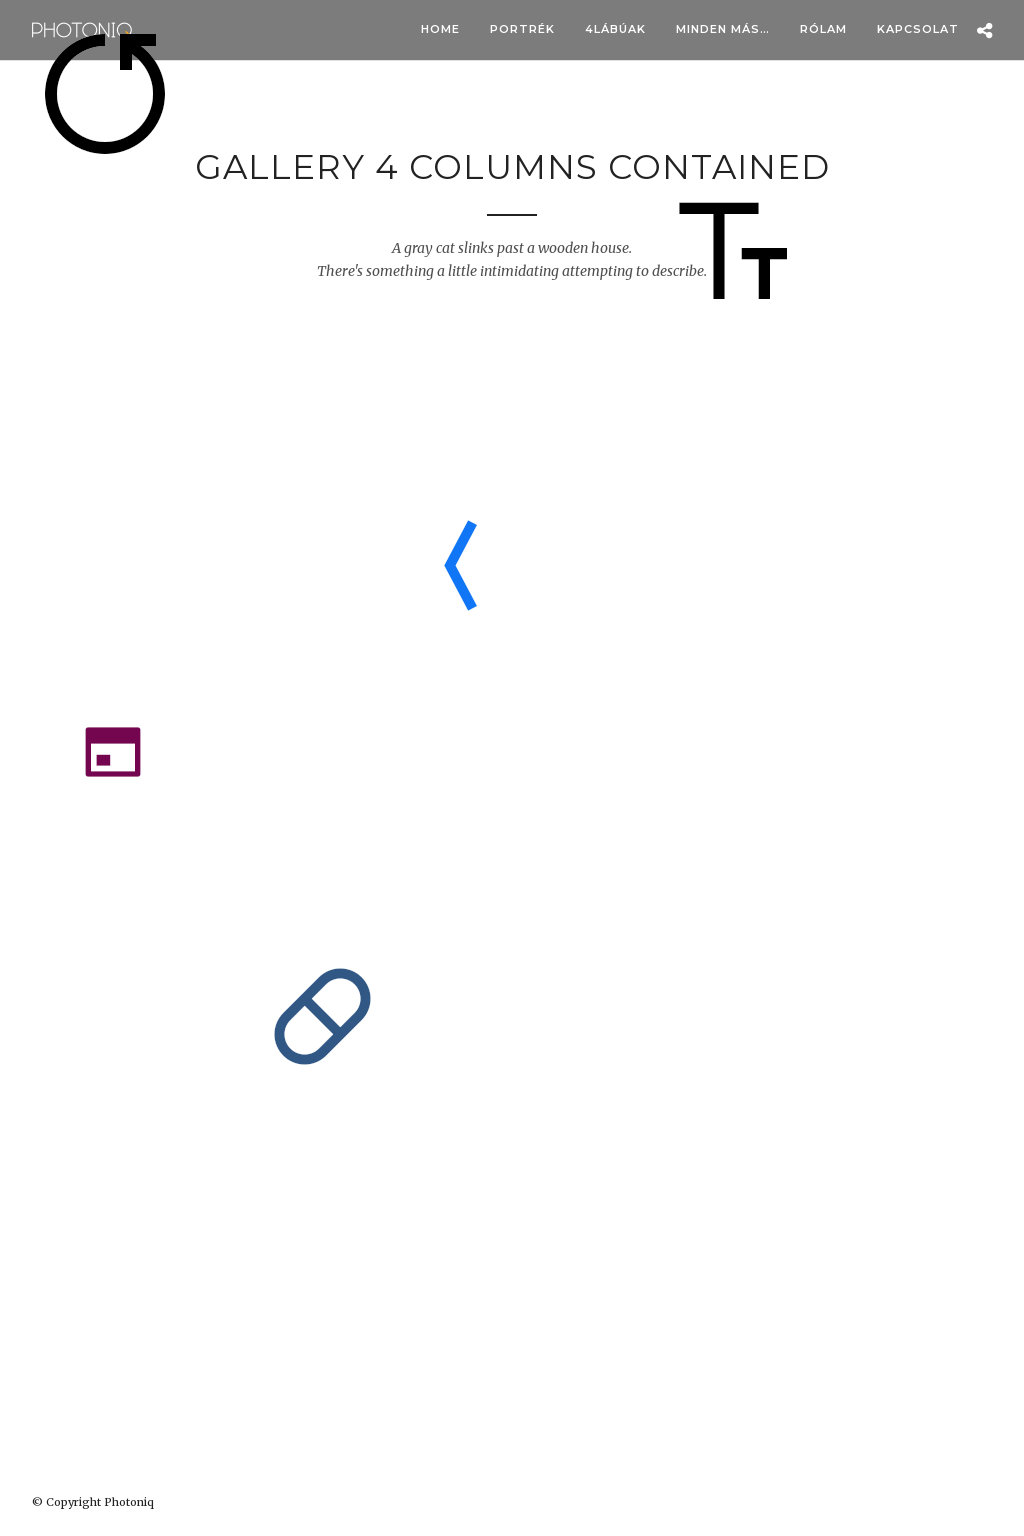 The height and width of the screenshot is (1536, 1024). I want to click on go back to the previous screen, so click(462, 565).